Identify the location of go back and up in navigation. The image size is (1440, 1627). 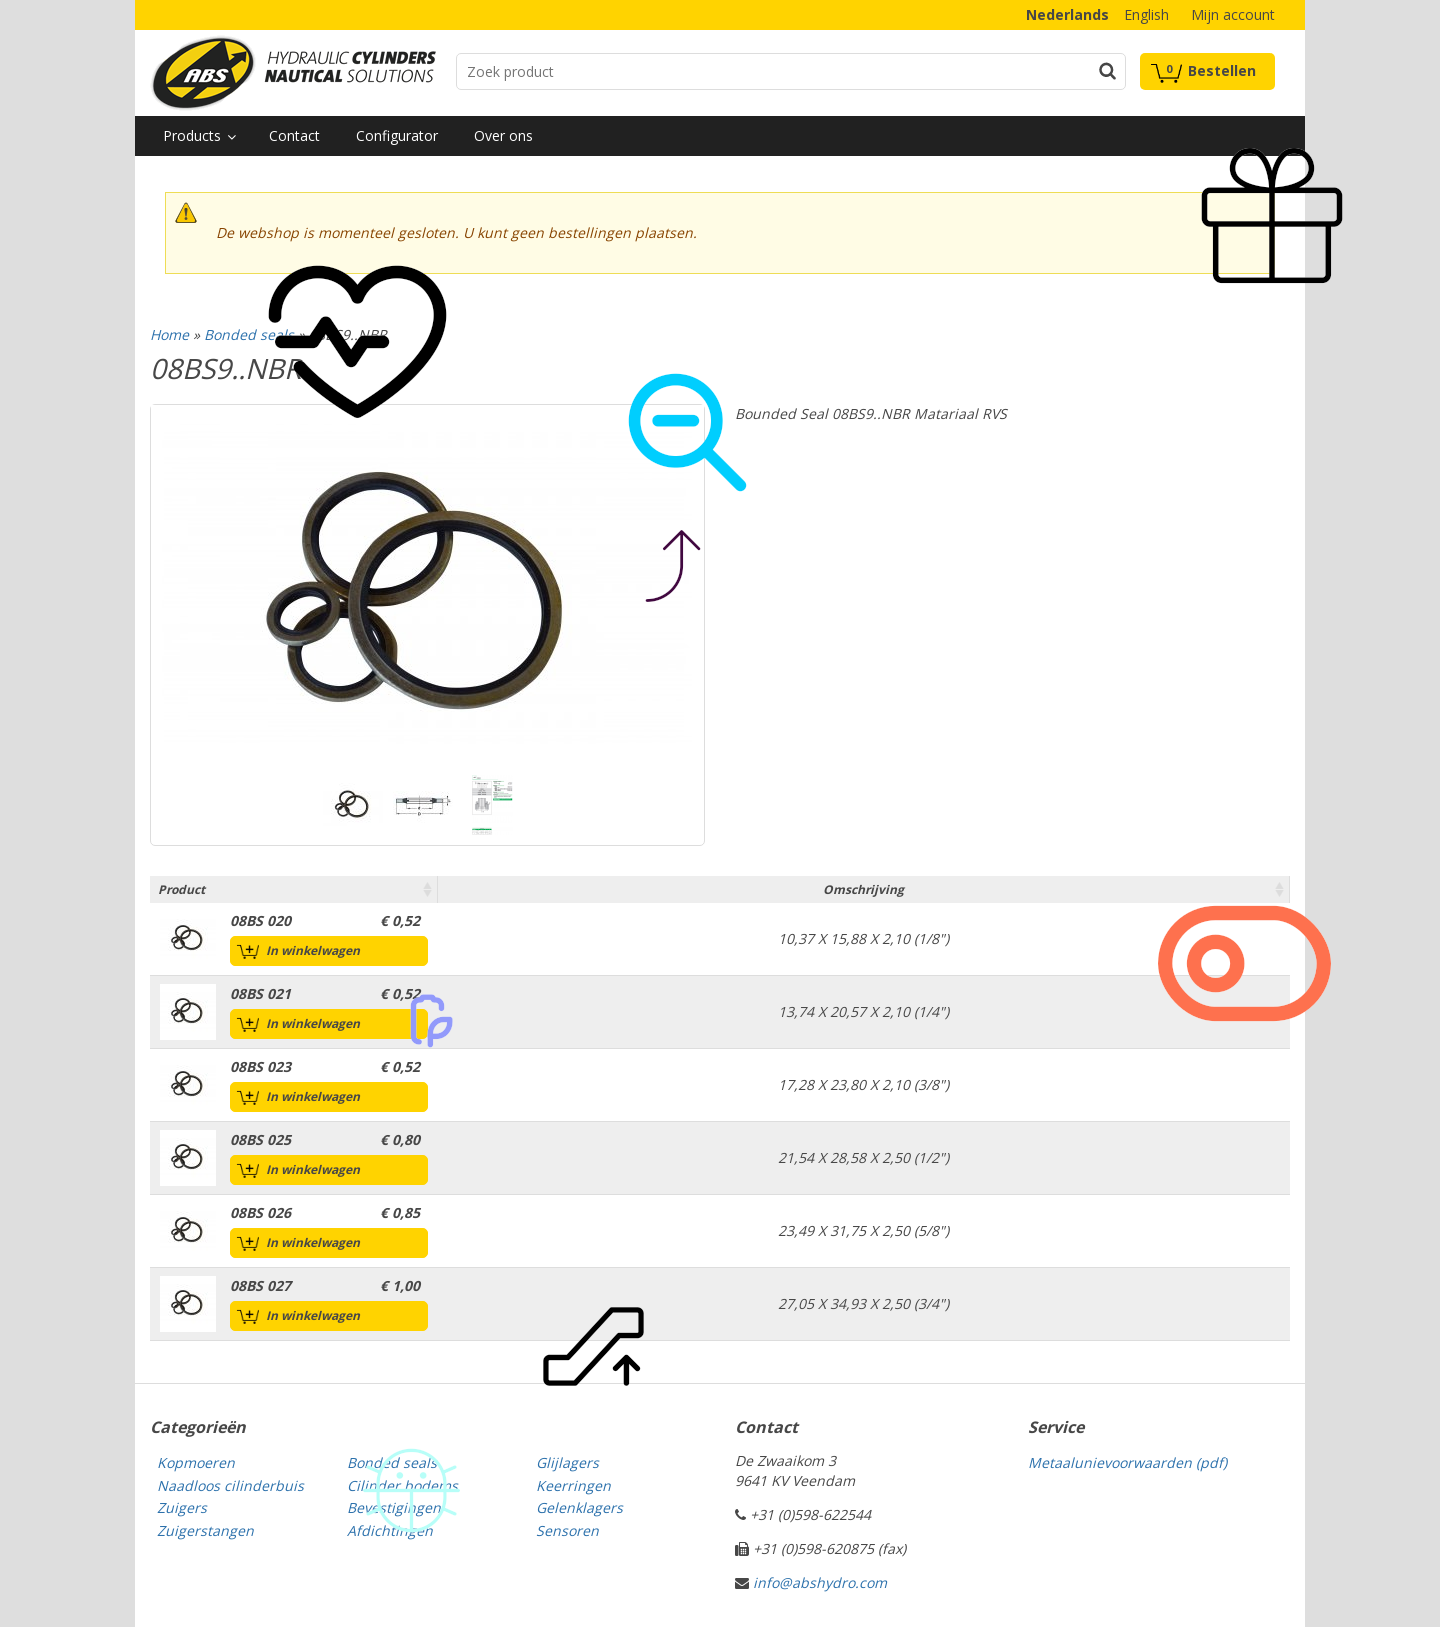
(673, 566).